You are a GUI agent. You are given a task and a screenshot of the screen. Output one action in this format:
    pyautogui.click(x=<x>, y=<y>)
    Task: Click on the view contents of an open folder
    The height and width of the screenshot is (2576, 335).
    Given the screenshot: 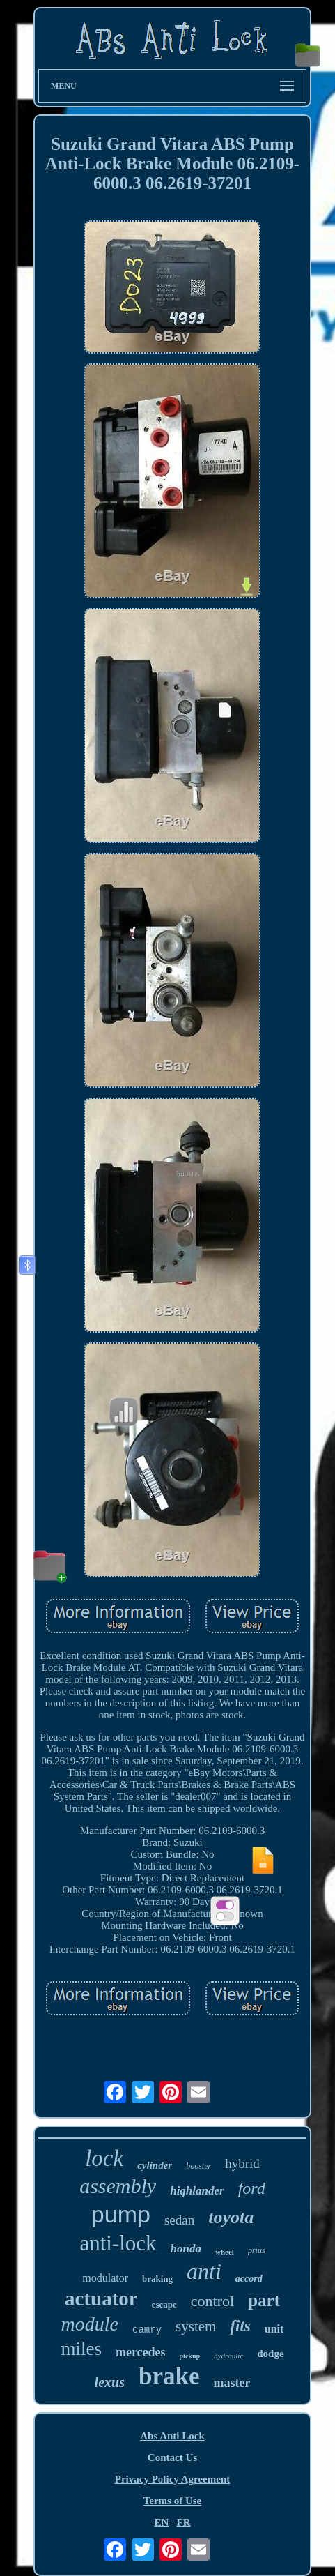 What is the action you would take?
    pyautogui.click(x=308, y=55)
    